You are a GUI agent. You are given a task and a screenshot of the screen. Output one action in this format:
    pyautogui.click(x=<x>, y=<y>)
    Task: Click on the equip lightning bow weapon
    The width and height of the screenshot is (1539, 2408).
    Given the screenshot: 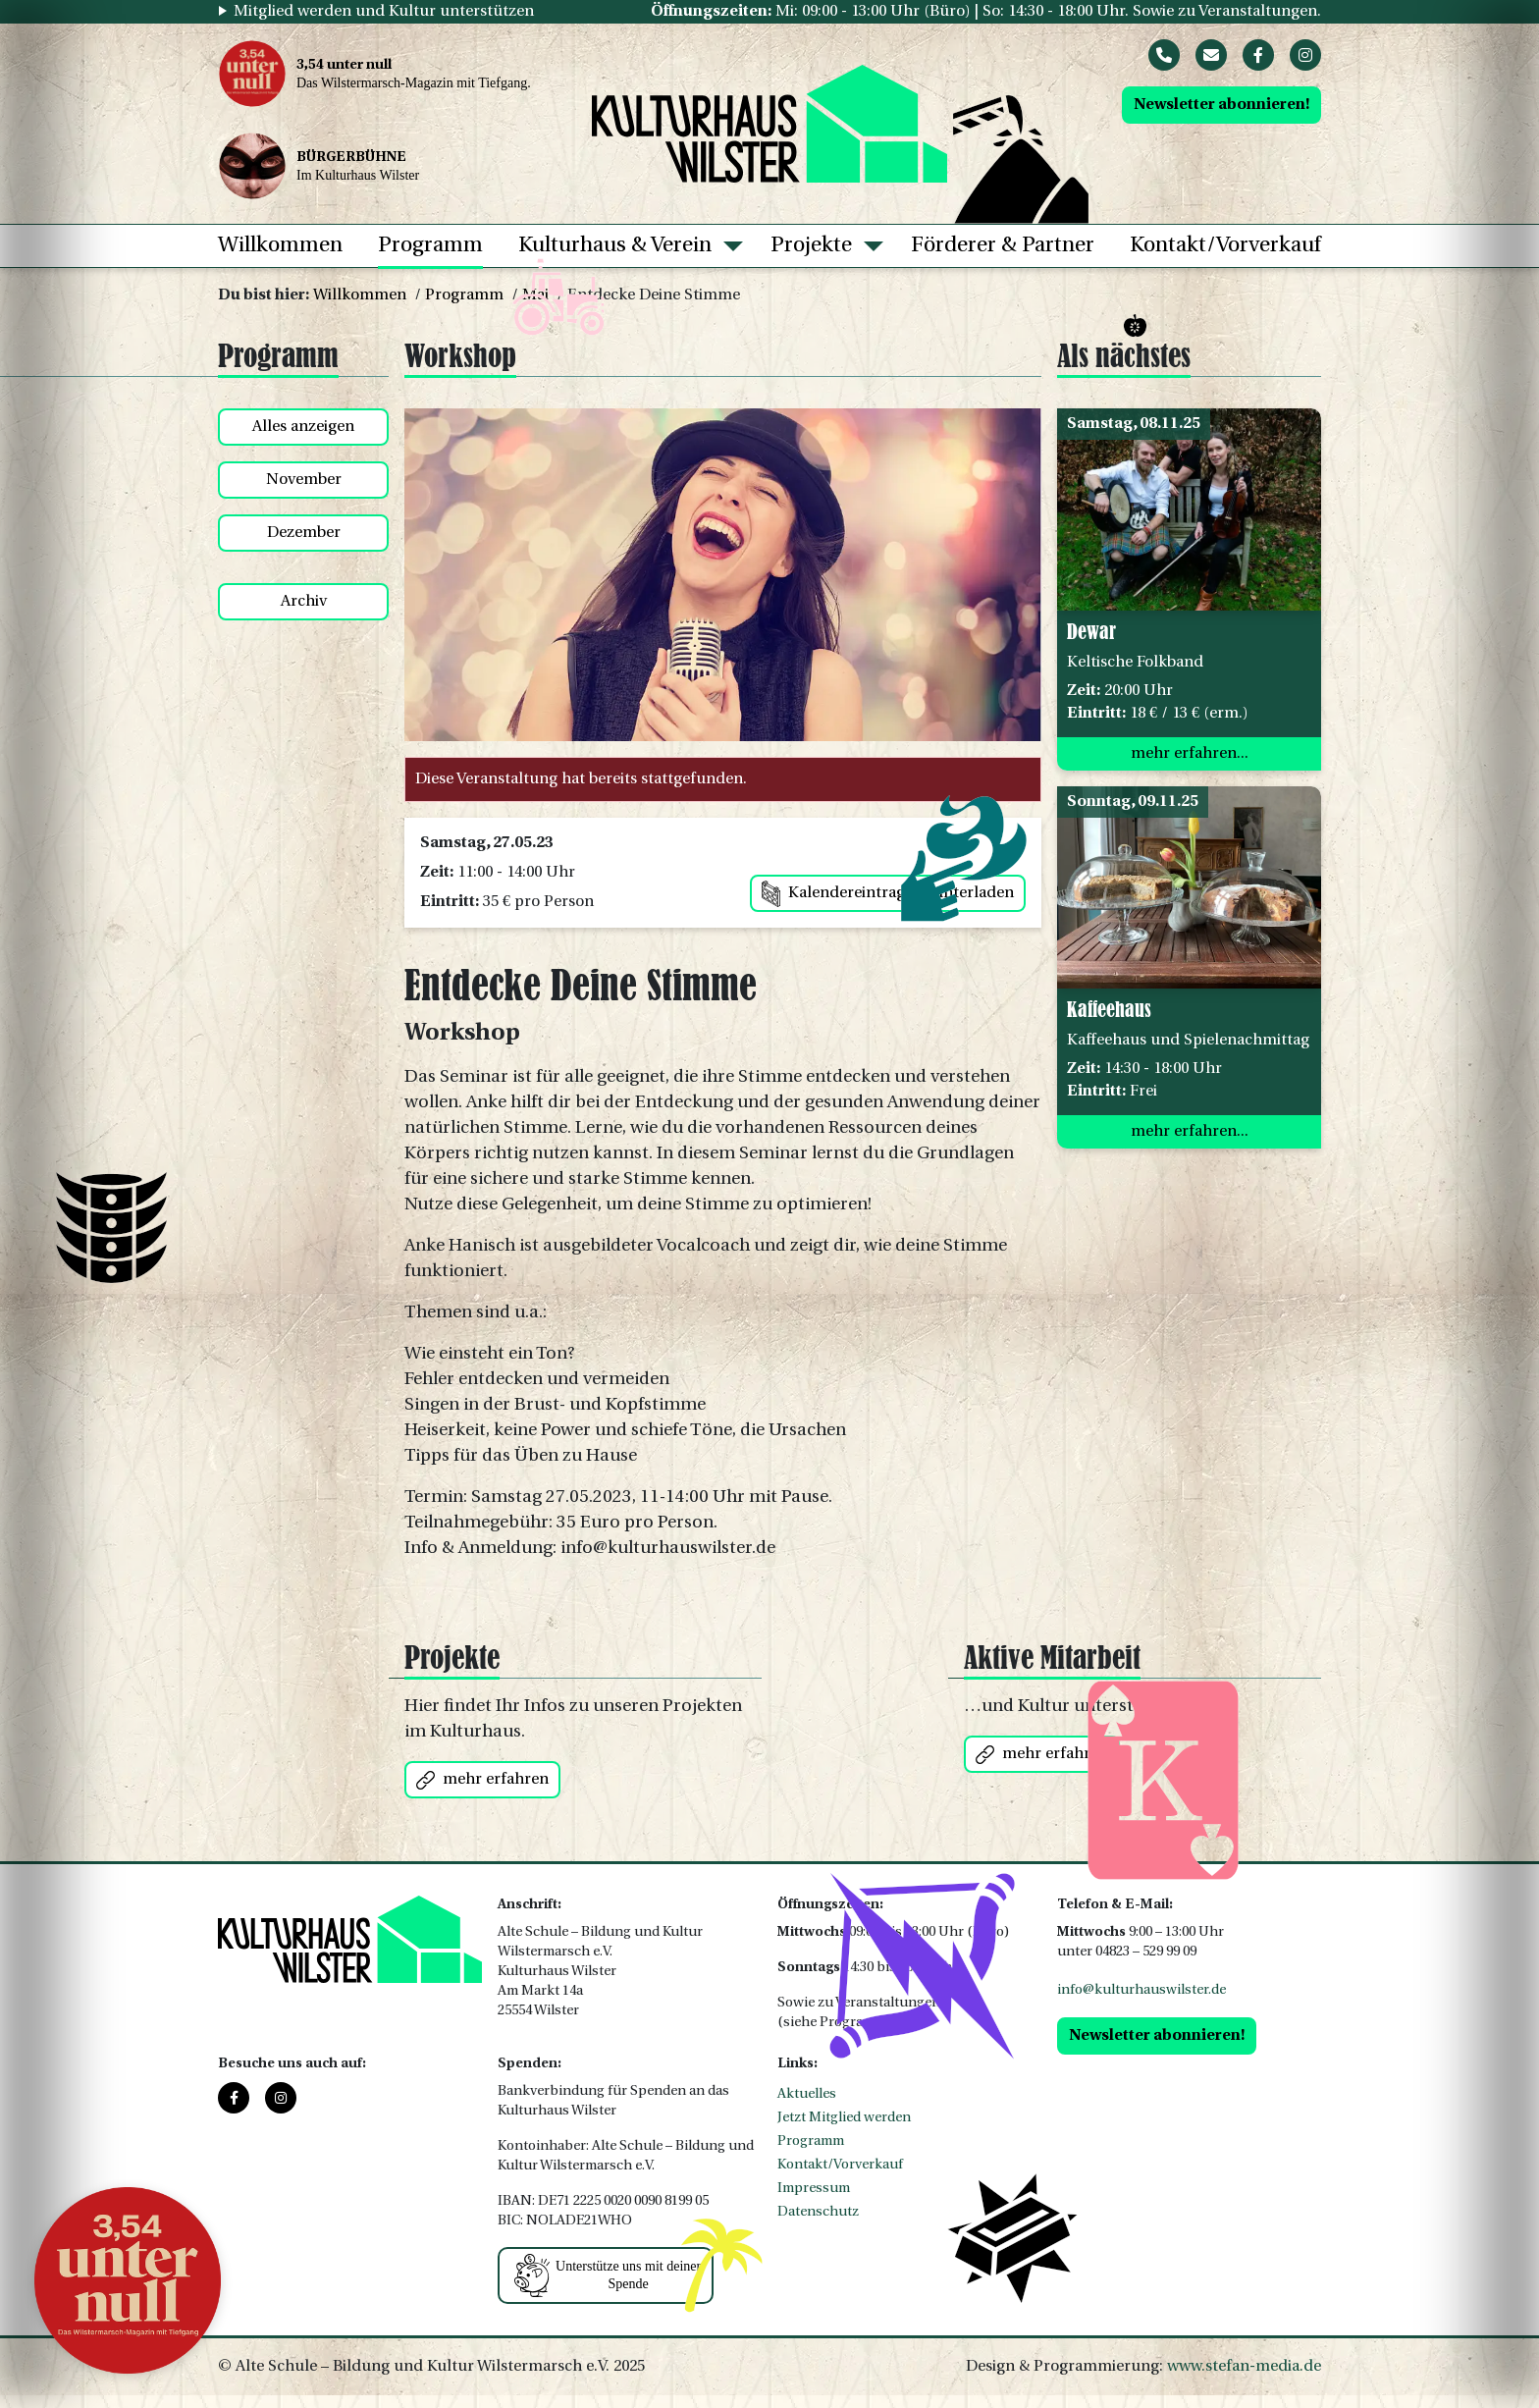 What is the action you would take?
    pyautogui.click(x=922, y=1965)
    